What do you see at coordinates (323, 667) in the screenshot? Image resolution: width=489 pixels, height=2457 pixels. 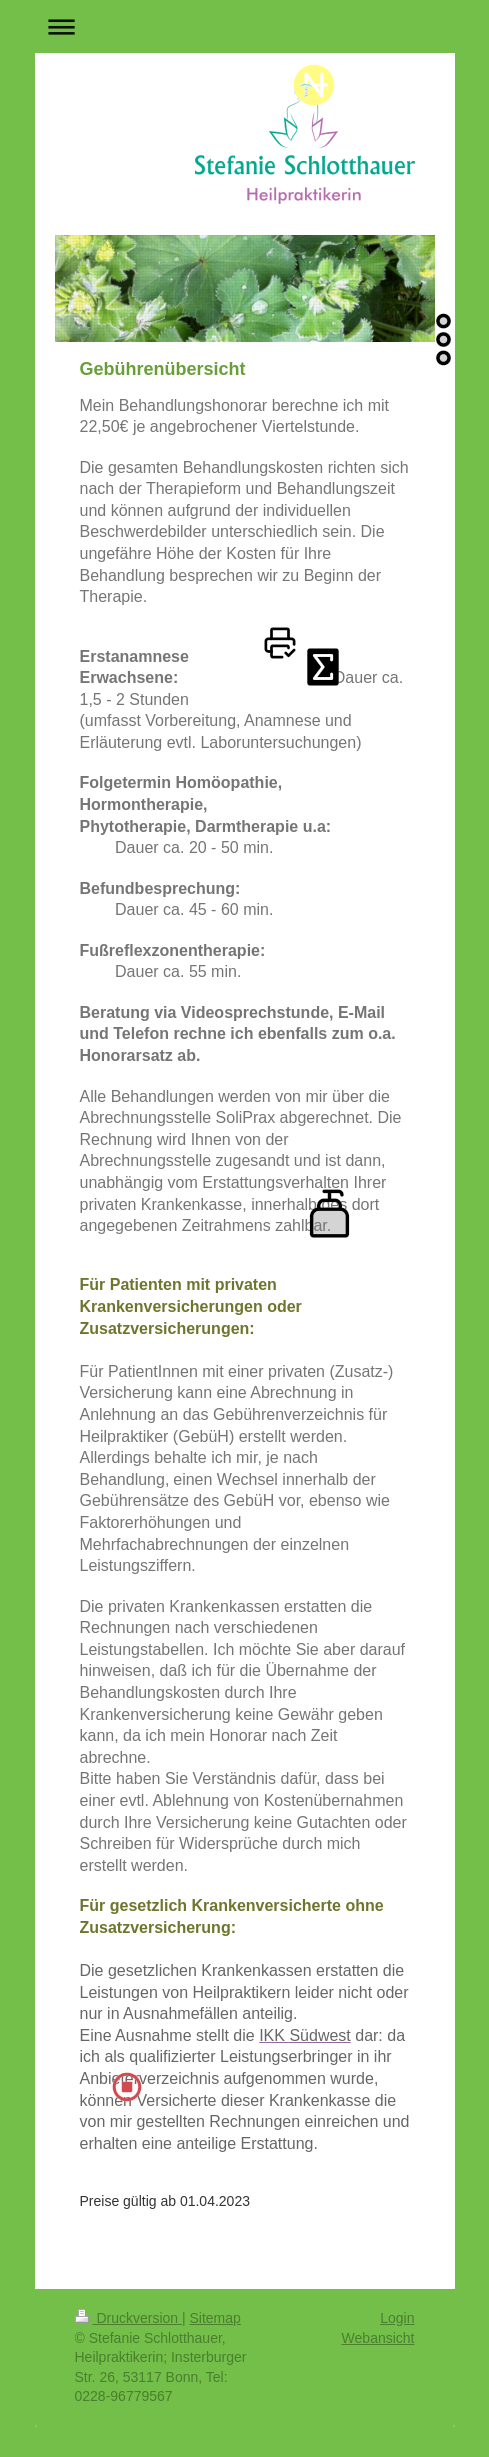 I see `calculate sum or total` at bounding box center [323, 667].